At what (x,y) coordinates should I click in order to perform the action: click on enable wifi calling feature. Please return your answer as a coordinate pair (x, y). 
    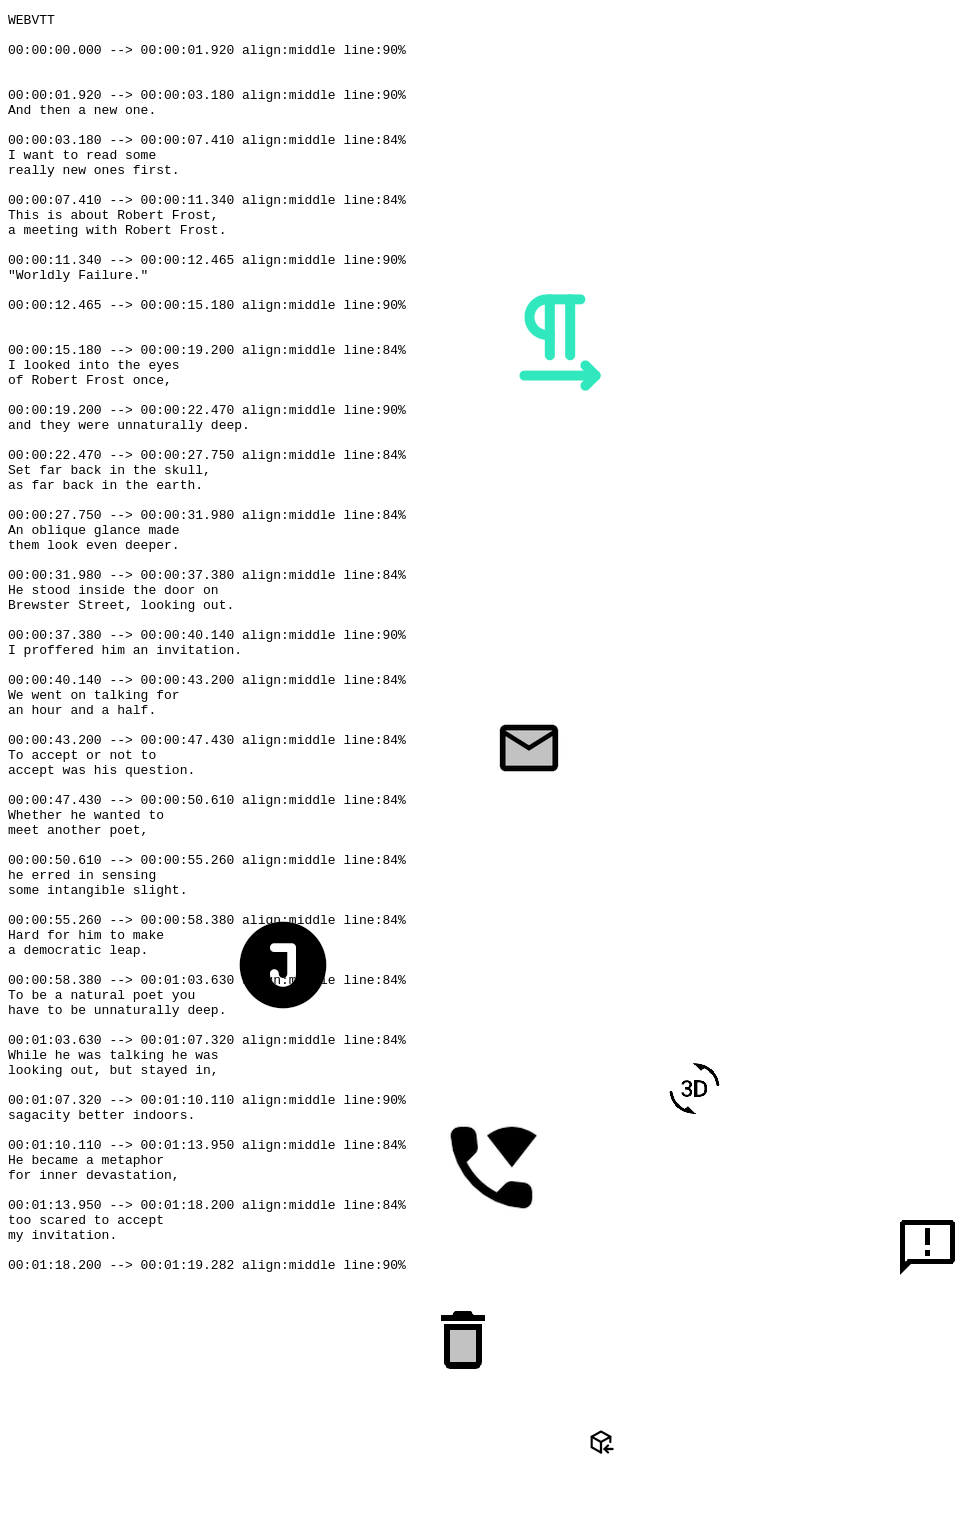
    Looking at the image, I should click on (491, 1167).